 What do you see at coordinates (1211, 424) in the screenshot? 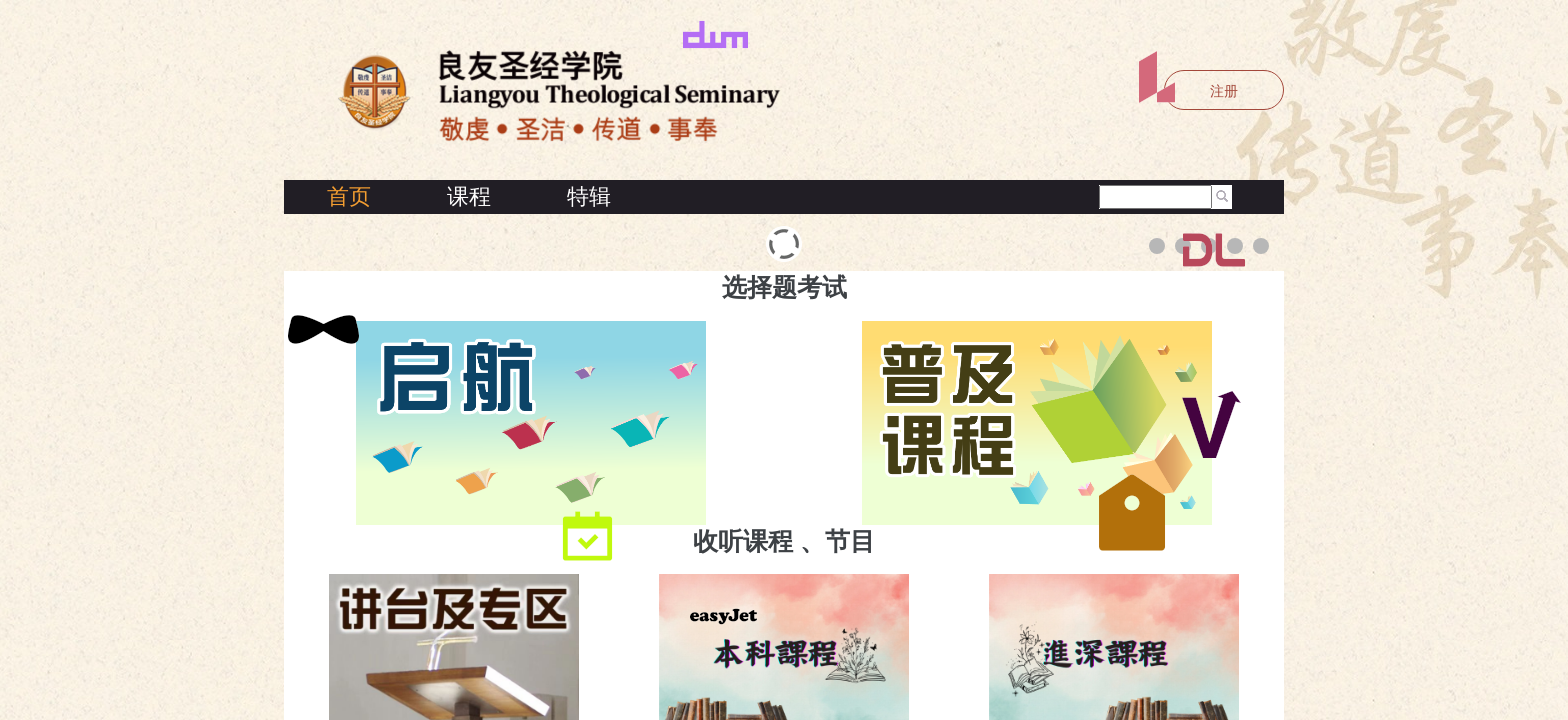
I see `visit the Vector Logo Zone website` at bounding box center [1211, 424].